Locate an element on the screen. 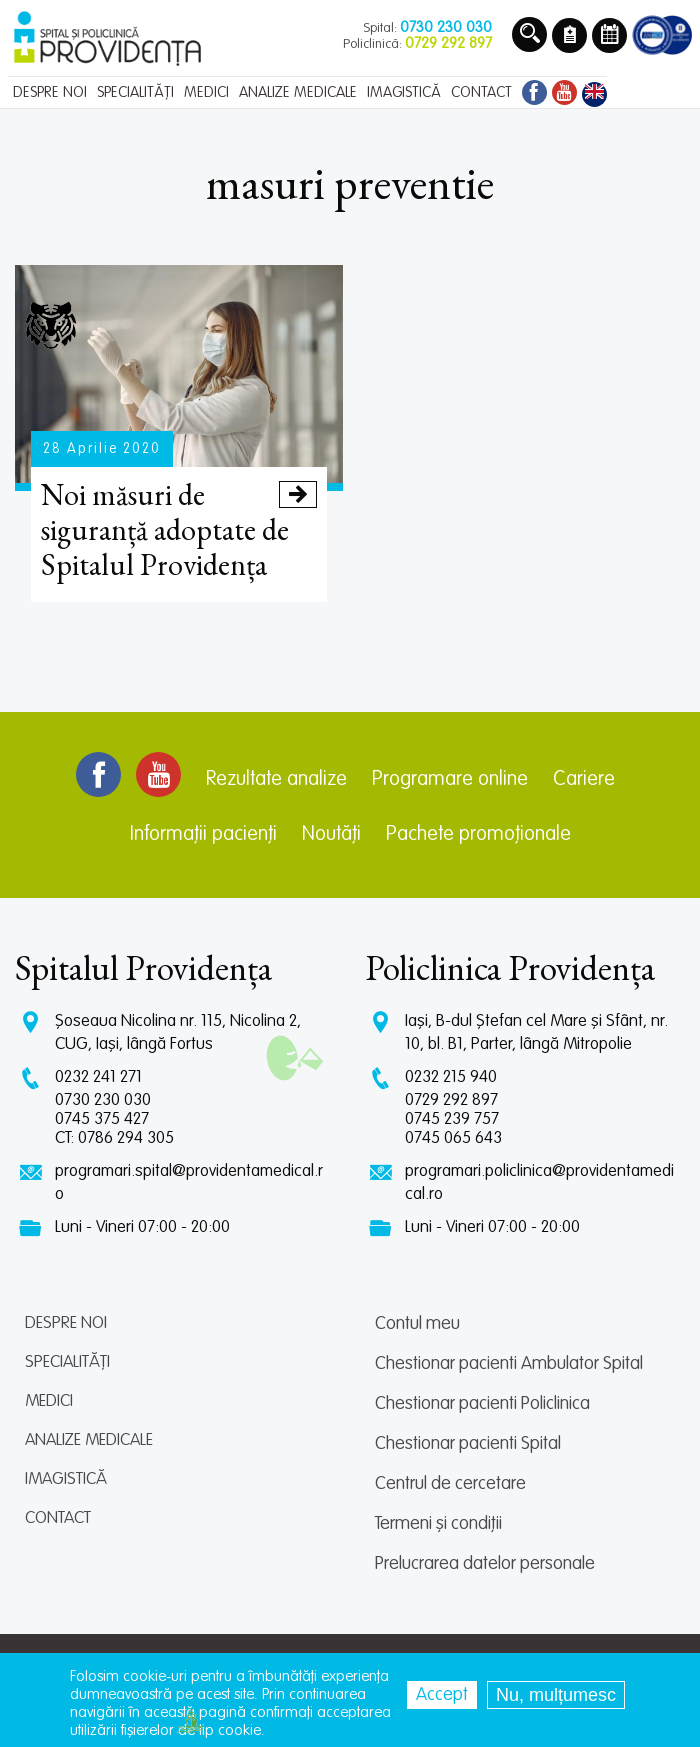 This screenshot has width=700, height=1747. play battleship game is located at coordinates (191, 1721).